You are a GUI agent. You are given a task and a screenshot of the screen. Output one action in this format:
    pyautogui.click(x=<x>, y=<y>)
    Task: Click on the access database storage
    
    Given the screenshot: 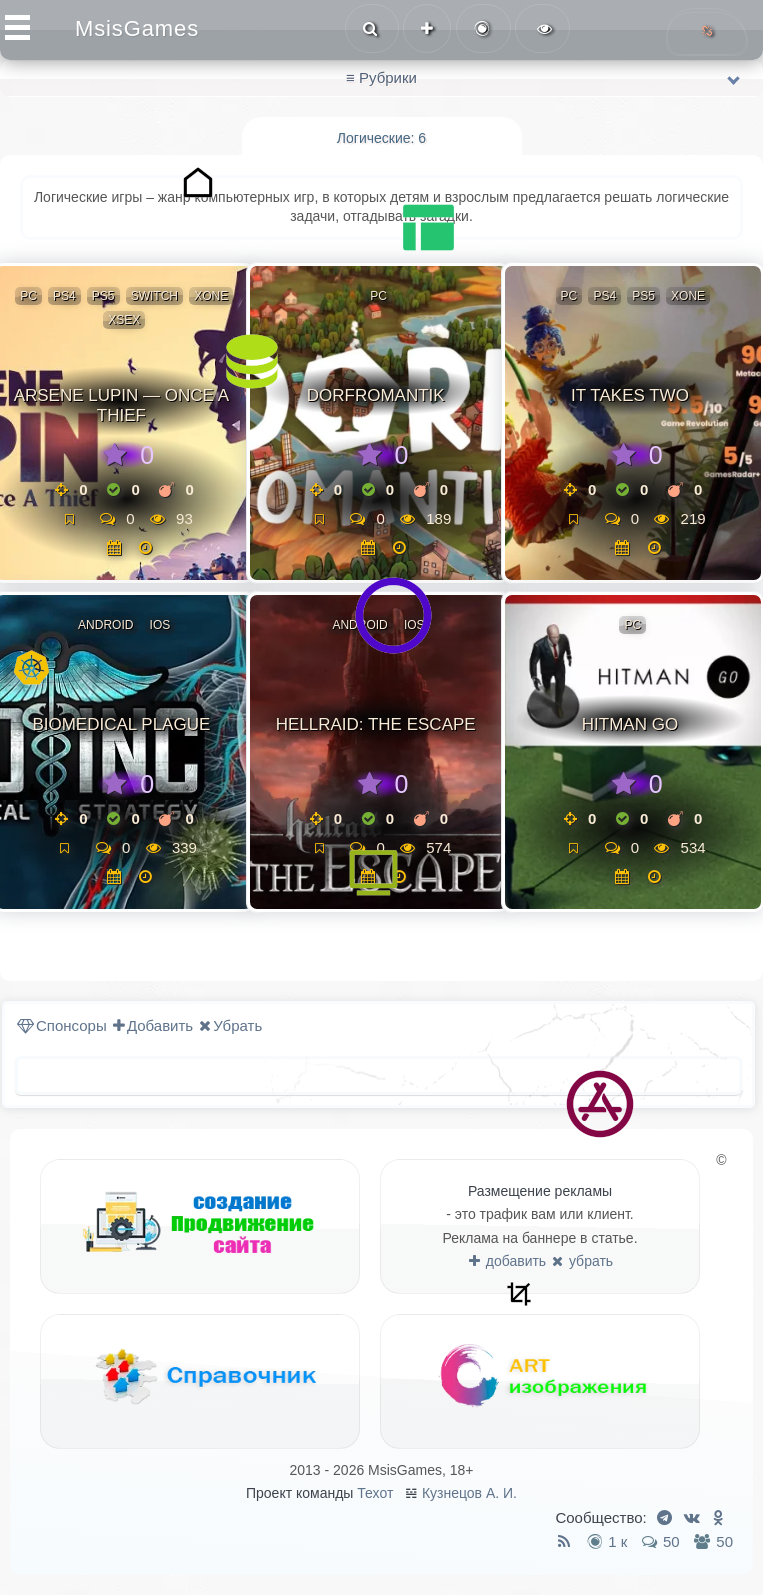 What is the action you would take?
    pyautogui.click(x=252, y=360)
    